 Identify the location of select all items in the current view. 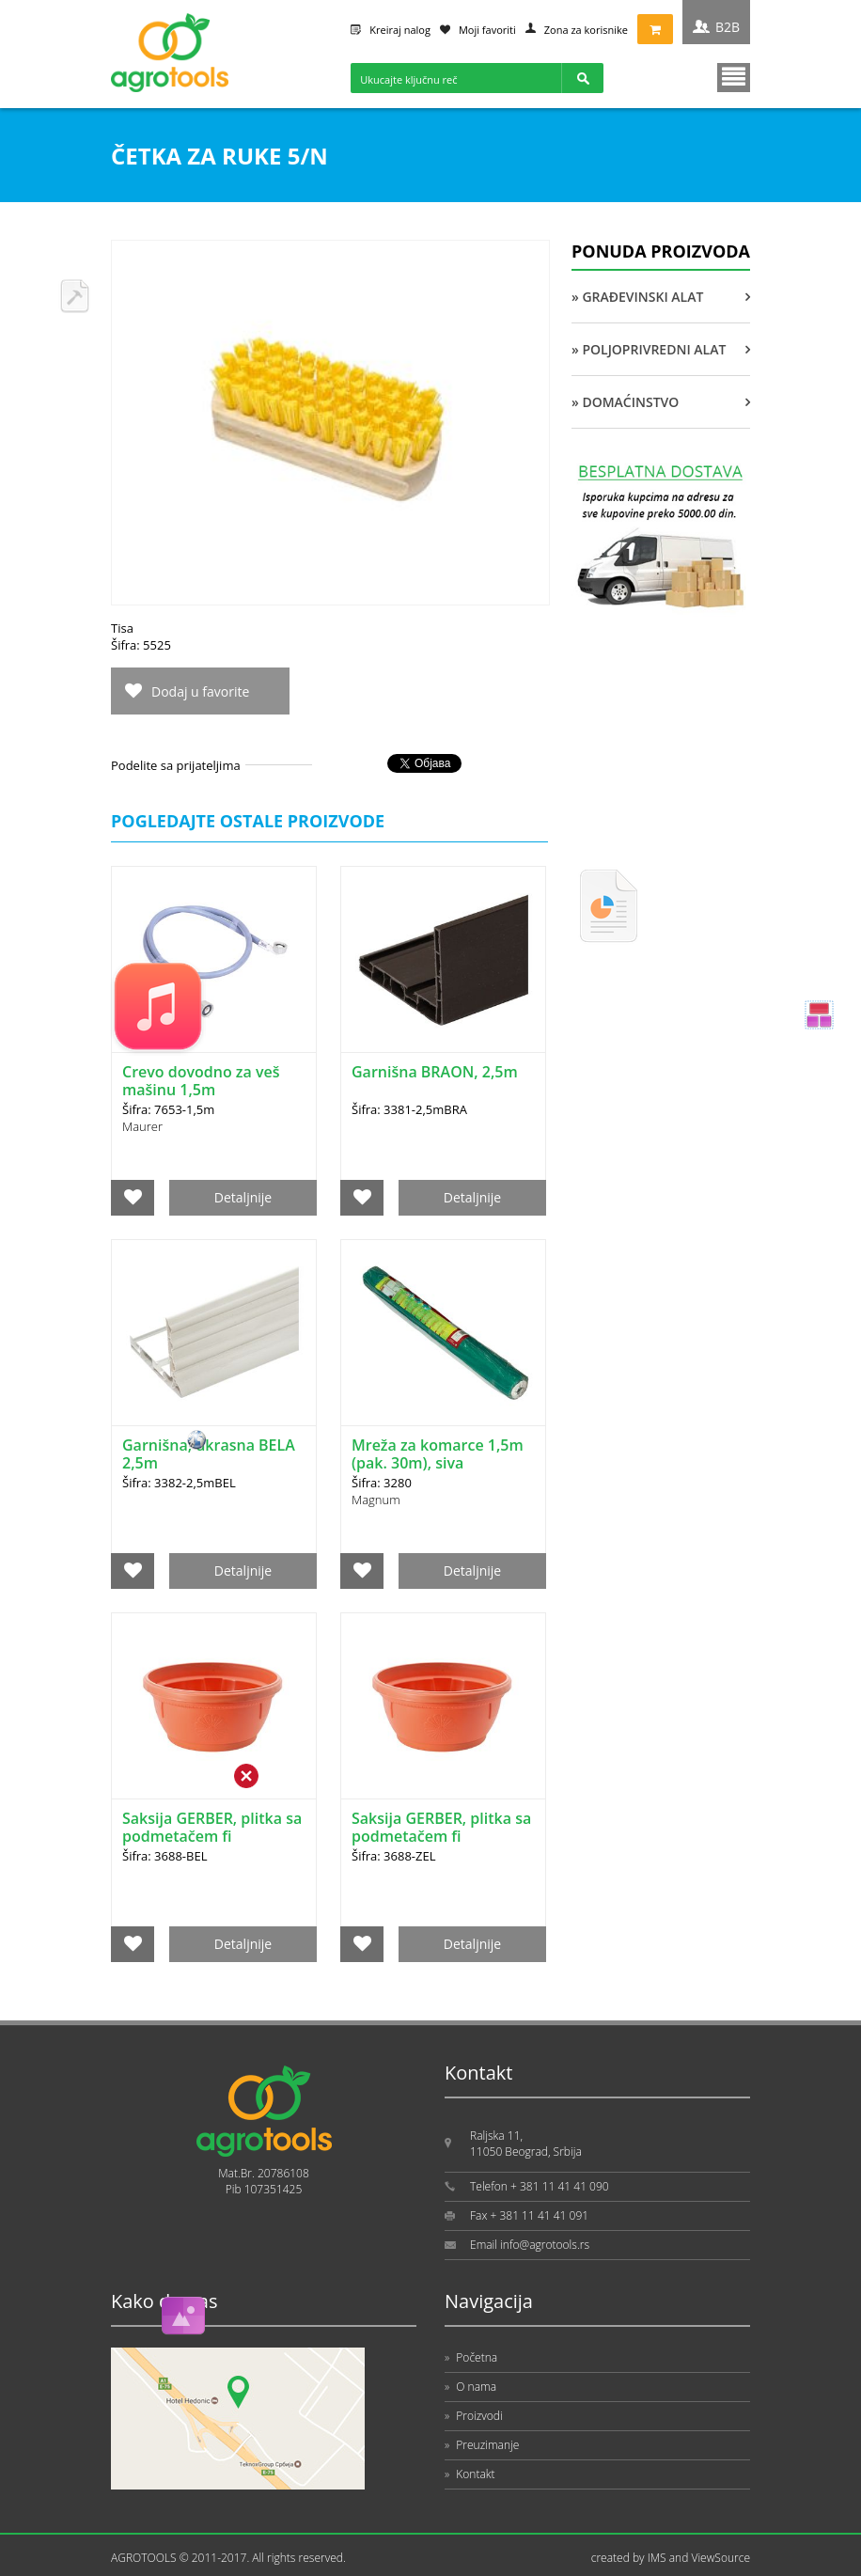
(819, 1014).